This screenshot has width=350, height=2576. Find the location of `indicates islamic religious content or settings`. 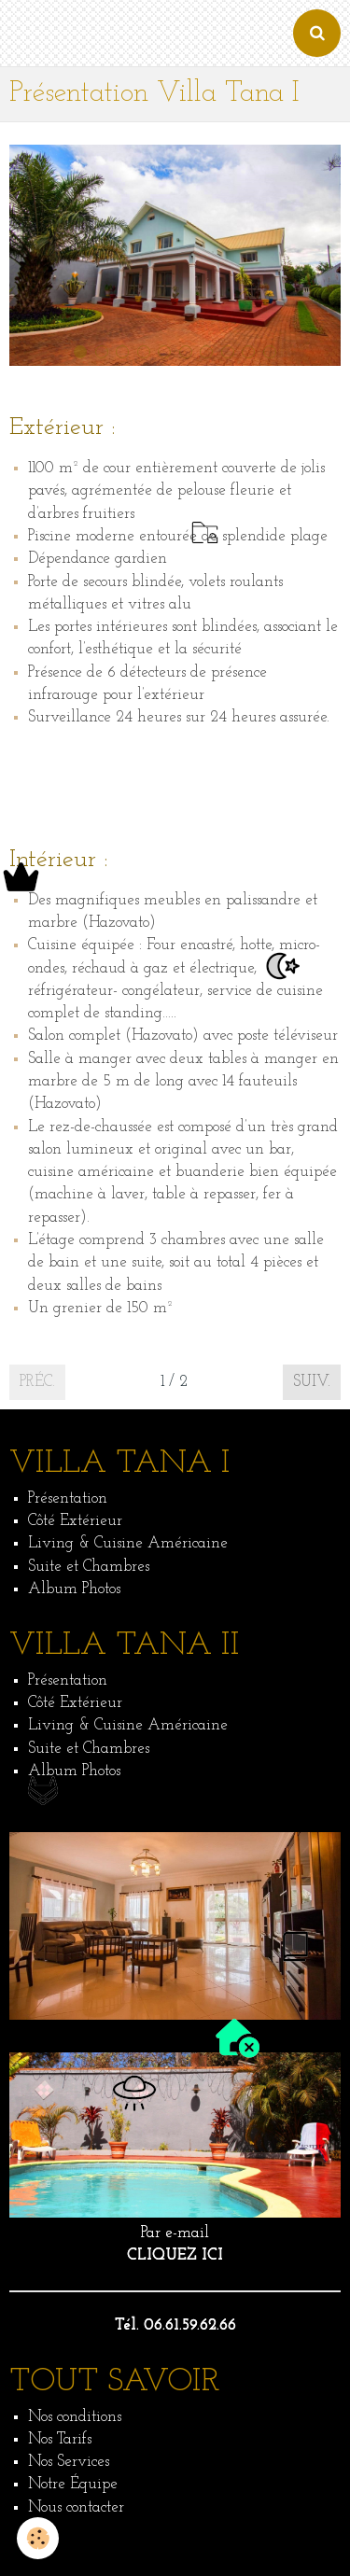

indicates islamic religious content or settings is located at coordinates (282, 966).